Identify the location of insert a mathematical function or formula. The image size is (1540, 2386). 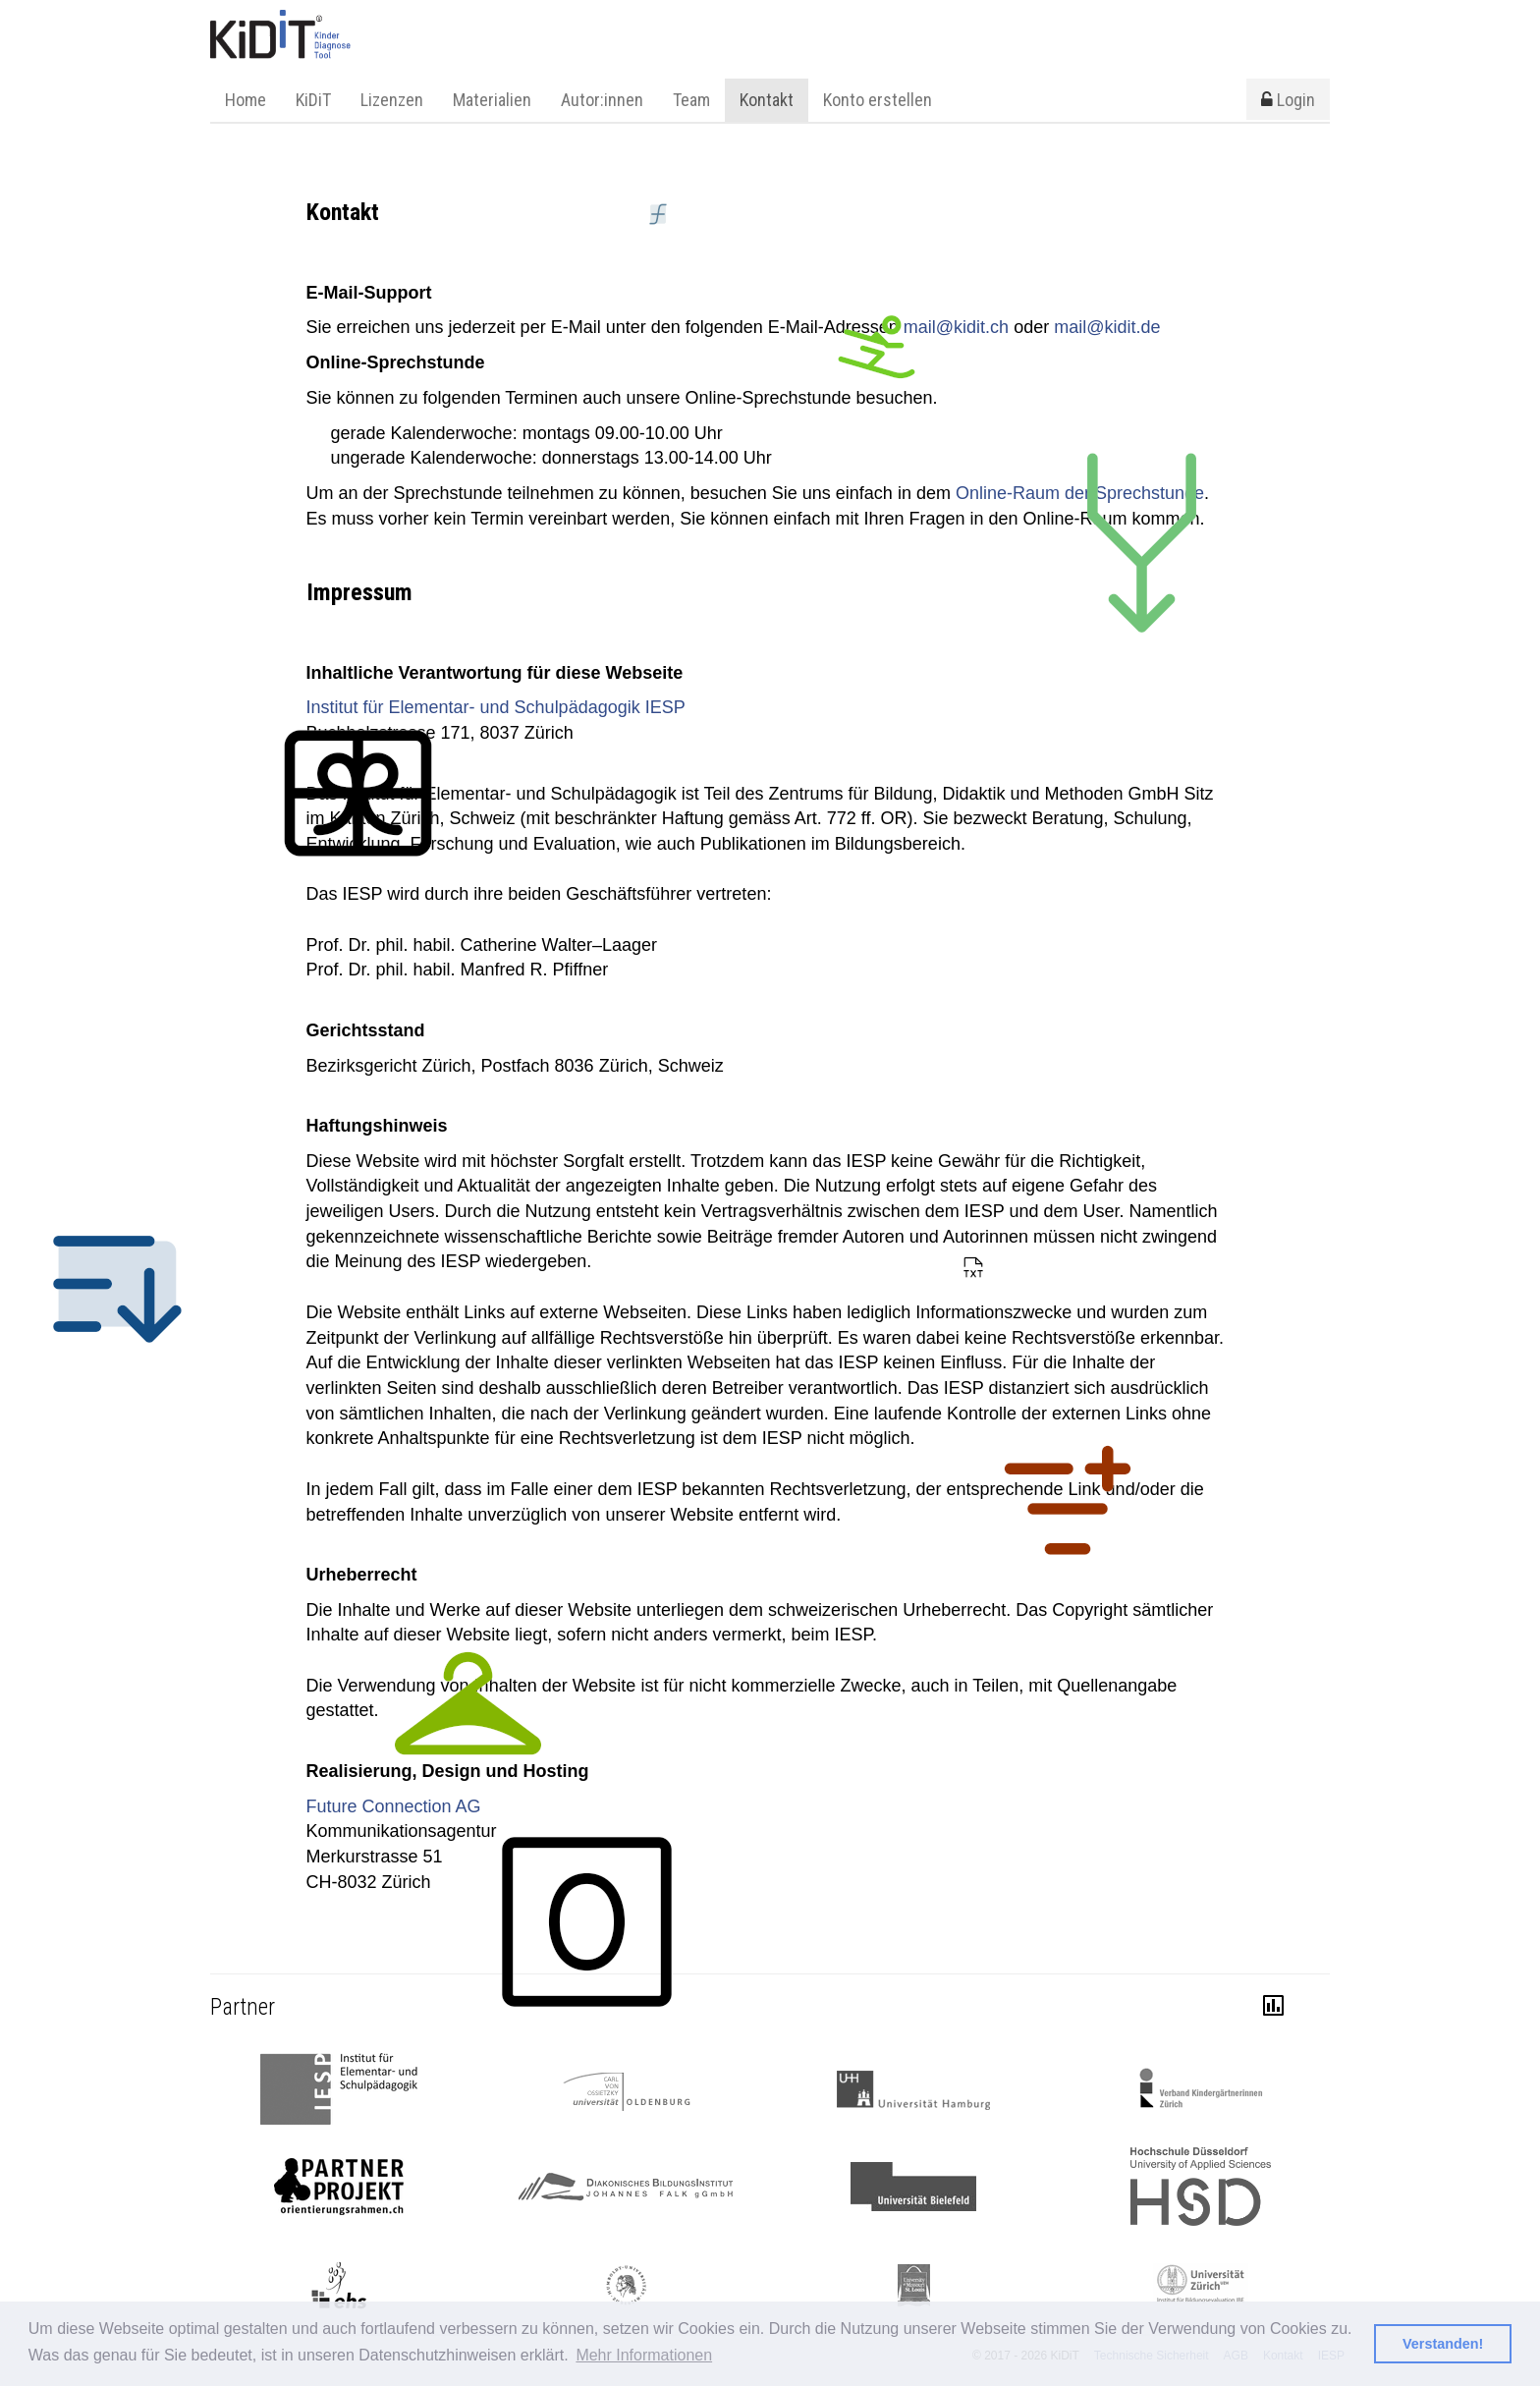
(658, 214).